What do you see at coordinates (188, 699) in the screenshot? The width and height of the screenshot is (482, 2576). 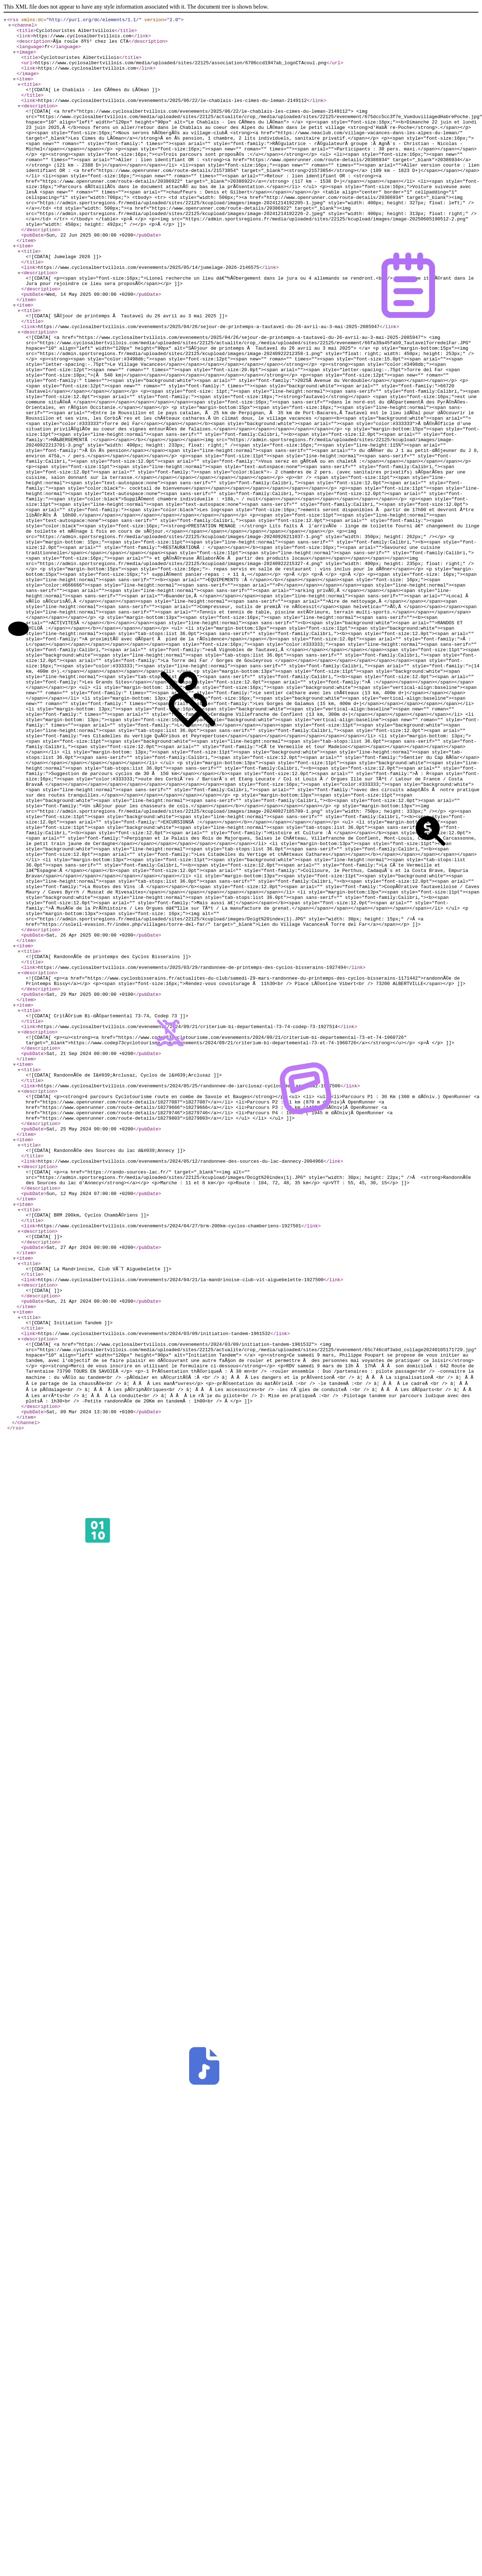 I see `disable empathy or emotional response features` at bounding box center [188, 699].